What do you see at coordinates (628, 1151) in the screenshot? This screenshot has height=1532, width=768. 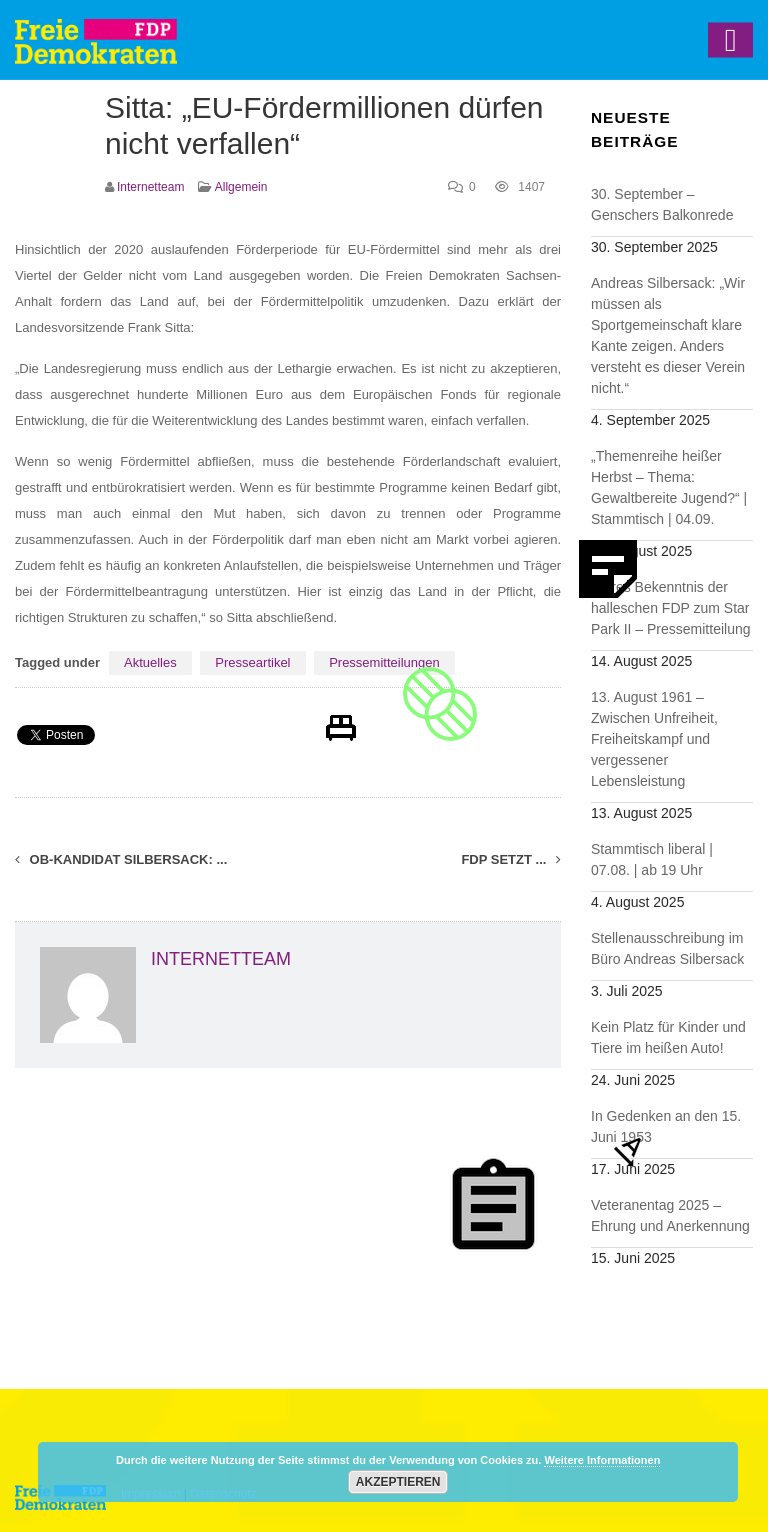 I see `rotate text at a downward angle` at bounding box center [628, 1151].